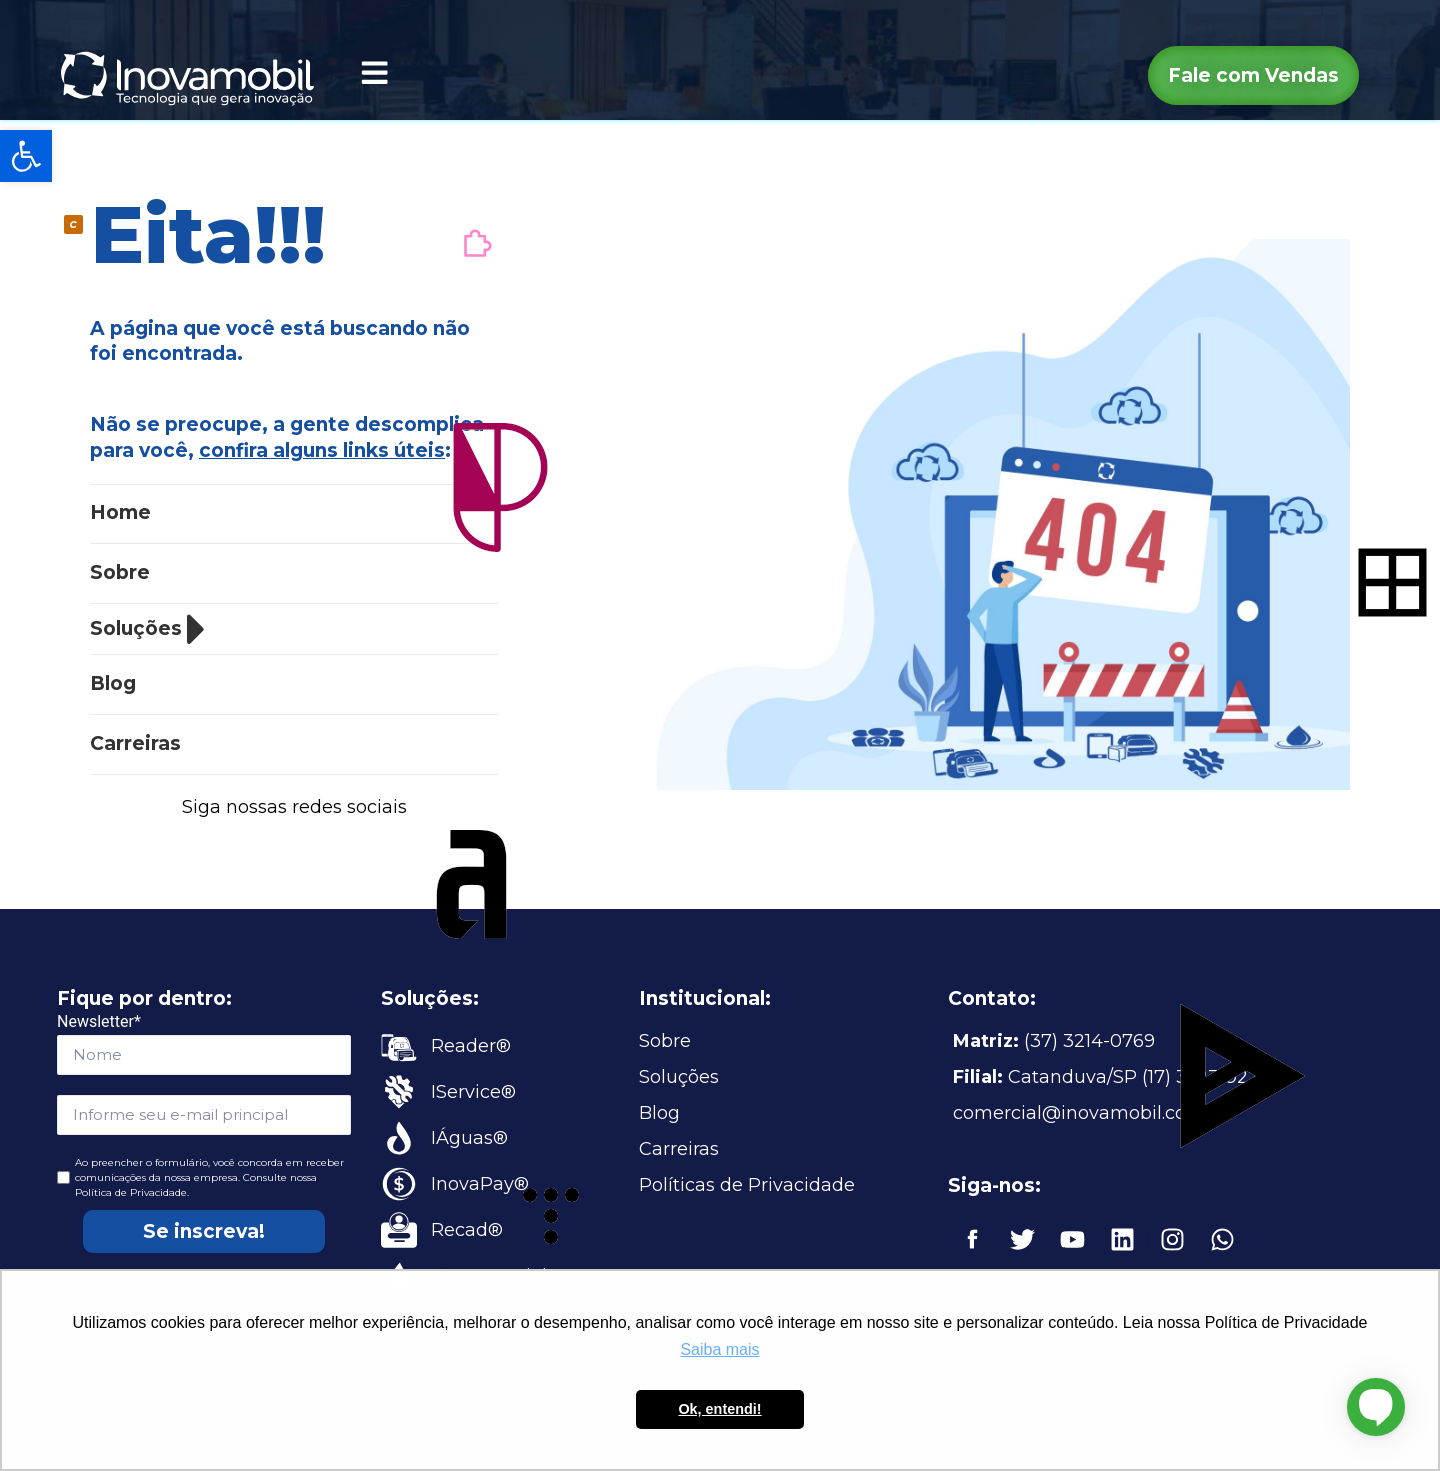  What do you see at coordinates (500, 487) in the screenshot?
I see `visit the Phosphor Icons website` at bounding box center [500, 487].